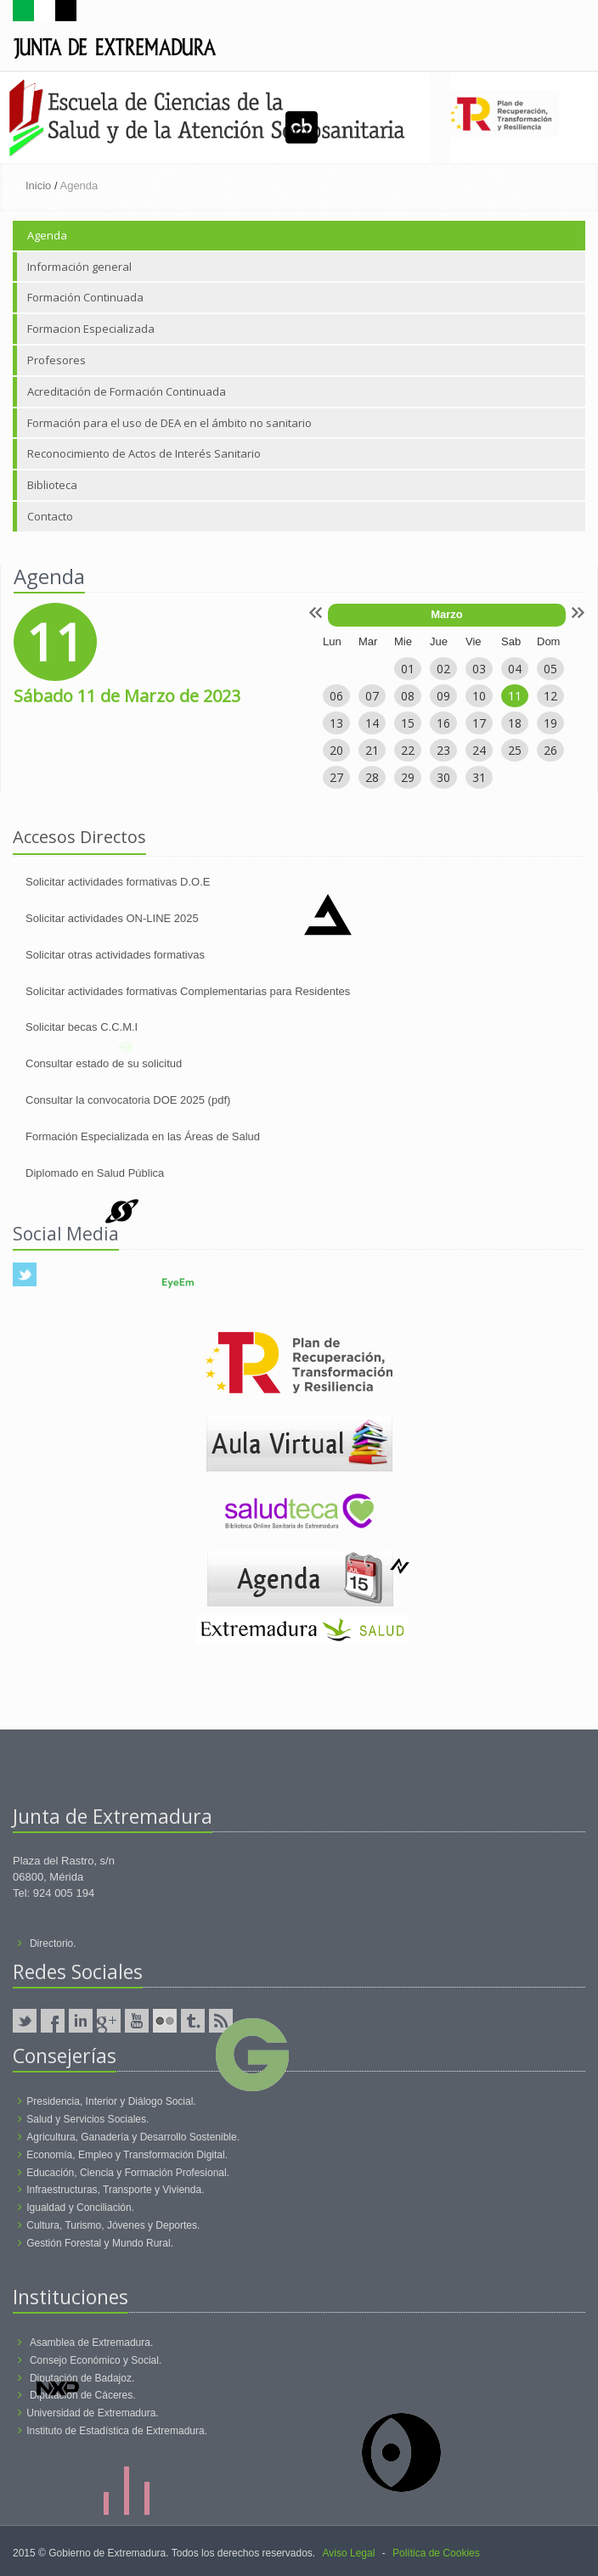 The height and width of the screenshot is (2576, 598). What do you see at coordinates (58, 2388) in the screenshot?
I see `NXP Semiconductors company logo` at bounding box center [58, 2388].